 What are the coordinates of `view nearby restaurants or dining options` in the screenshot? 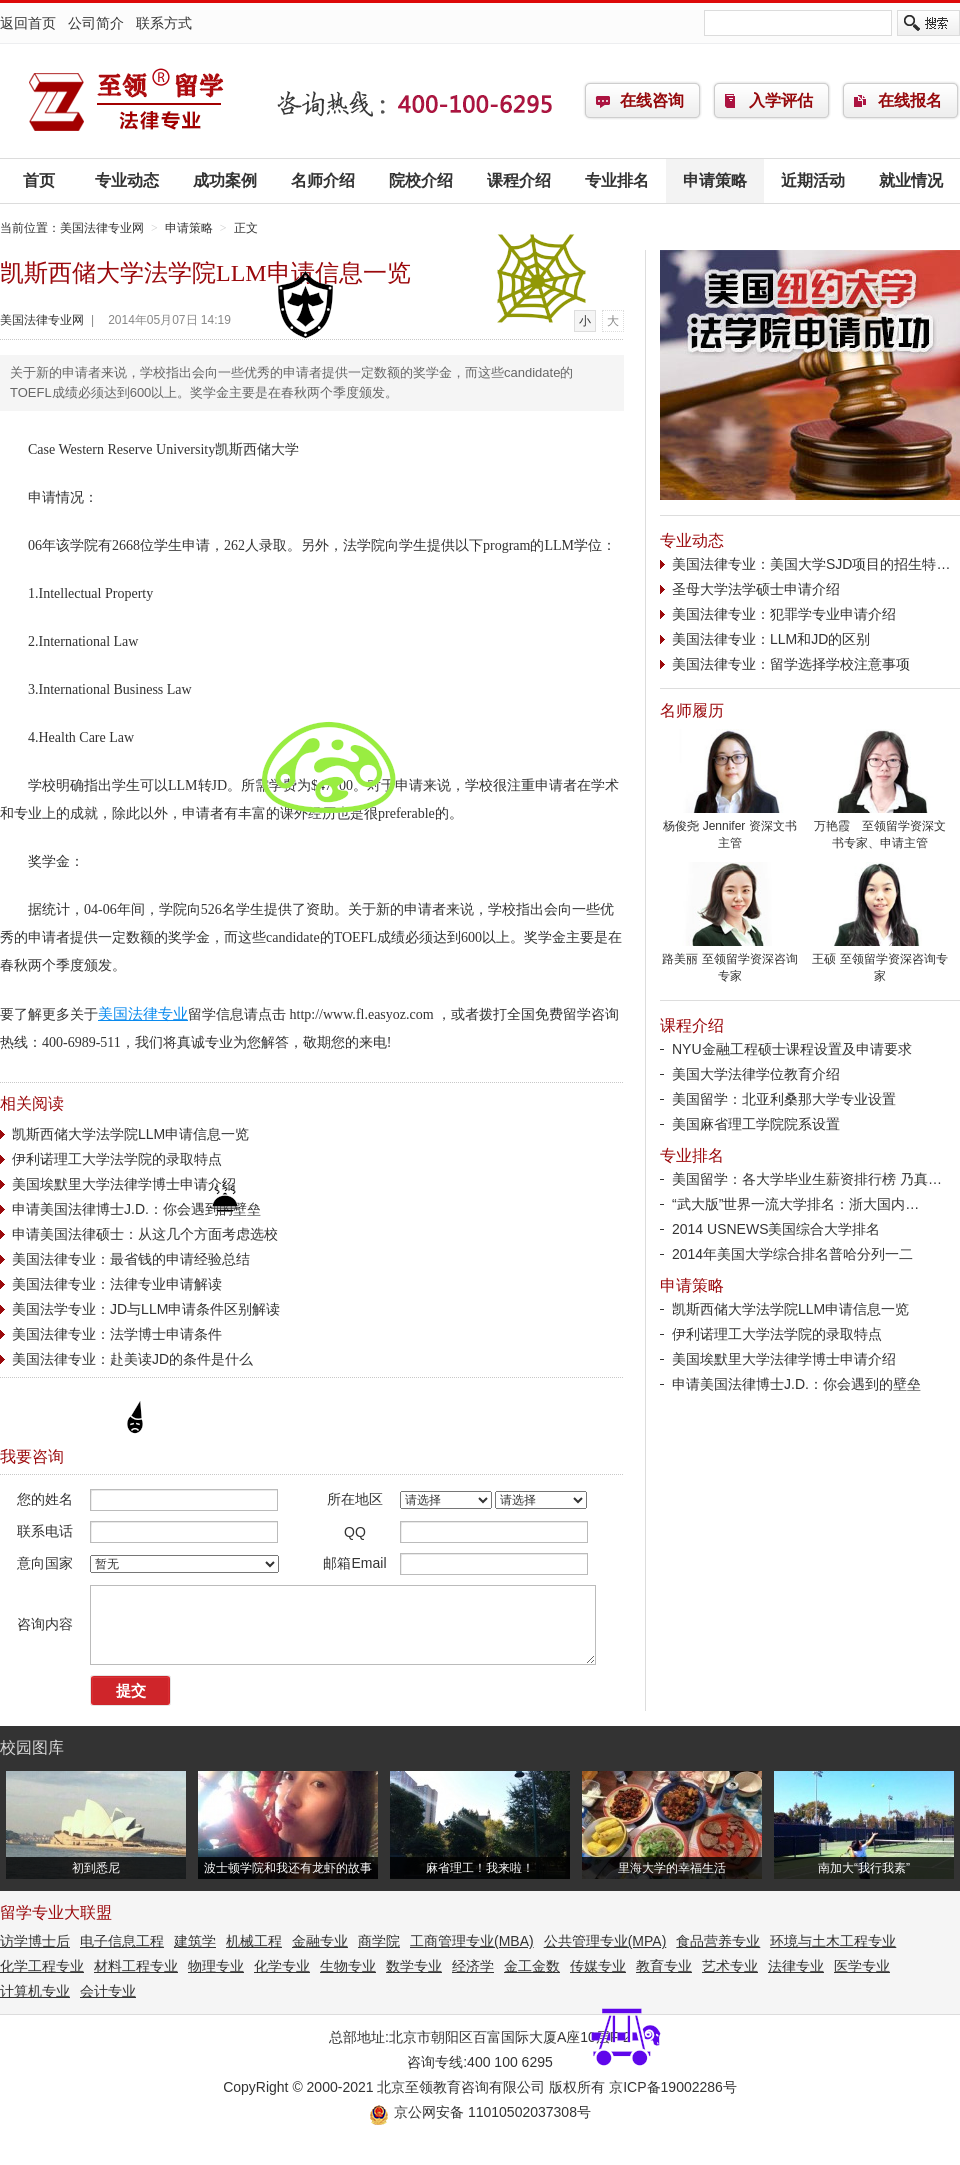 It's located at (225, 1197).